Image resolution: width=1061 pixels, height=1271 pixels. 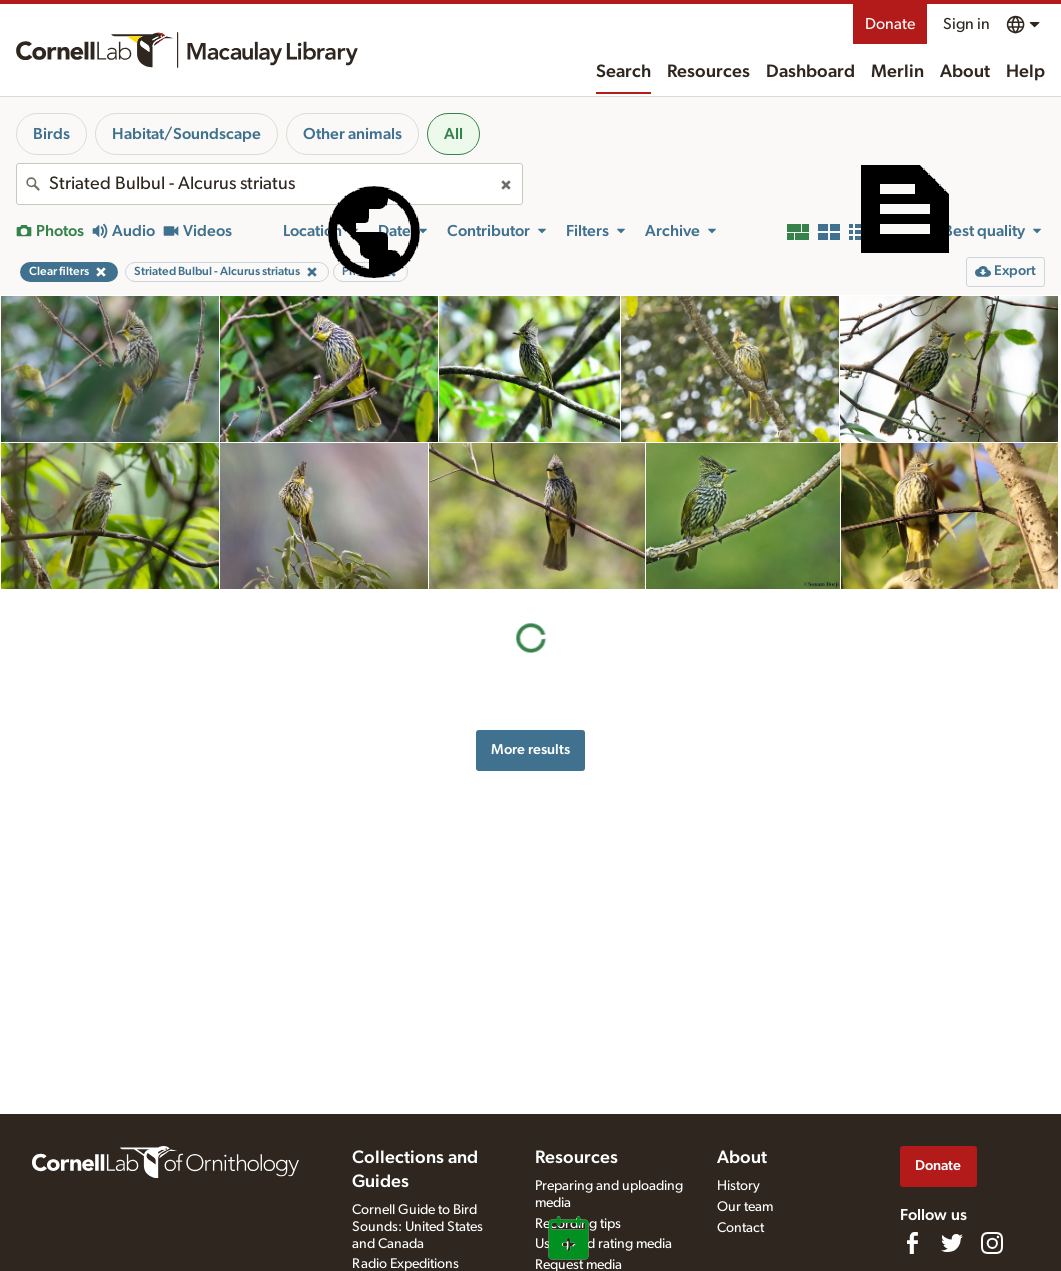 I want to click on switch to public visibility, so click(x=374, y=232).